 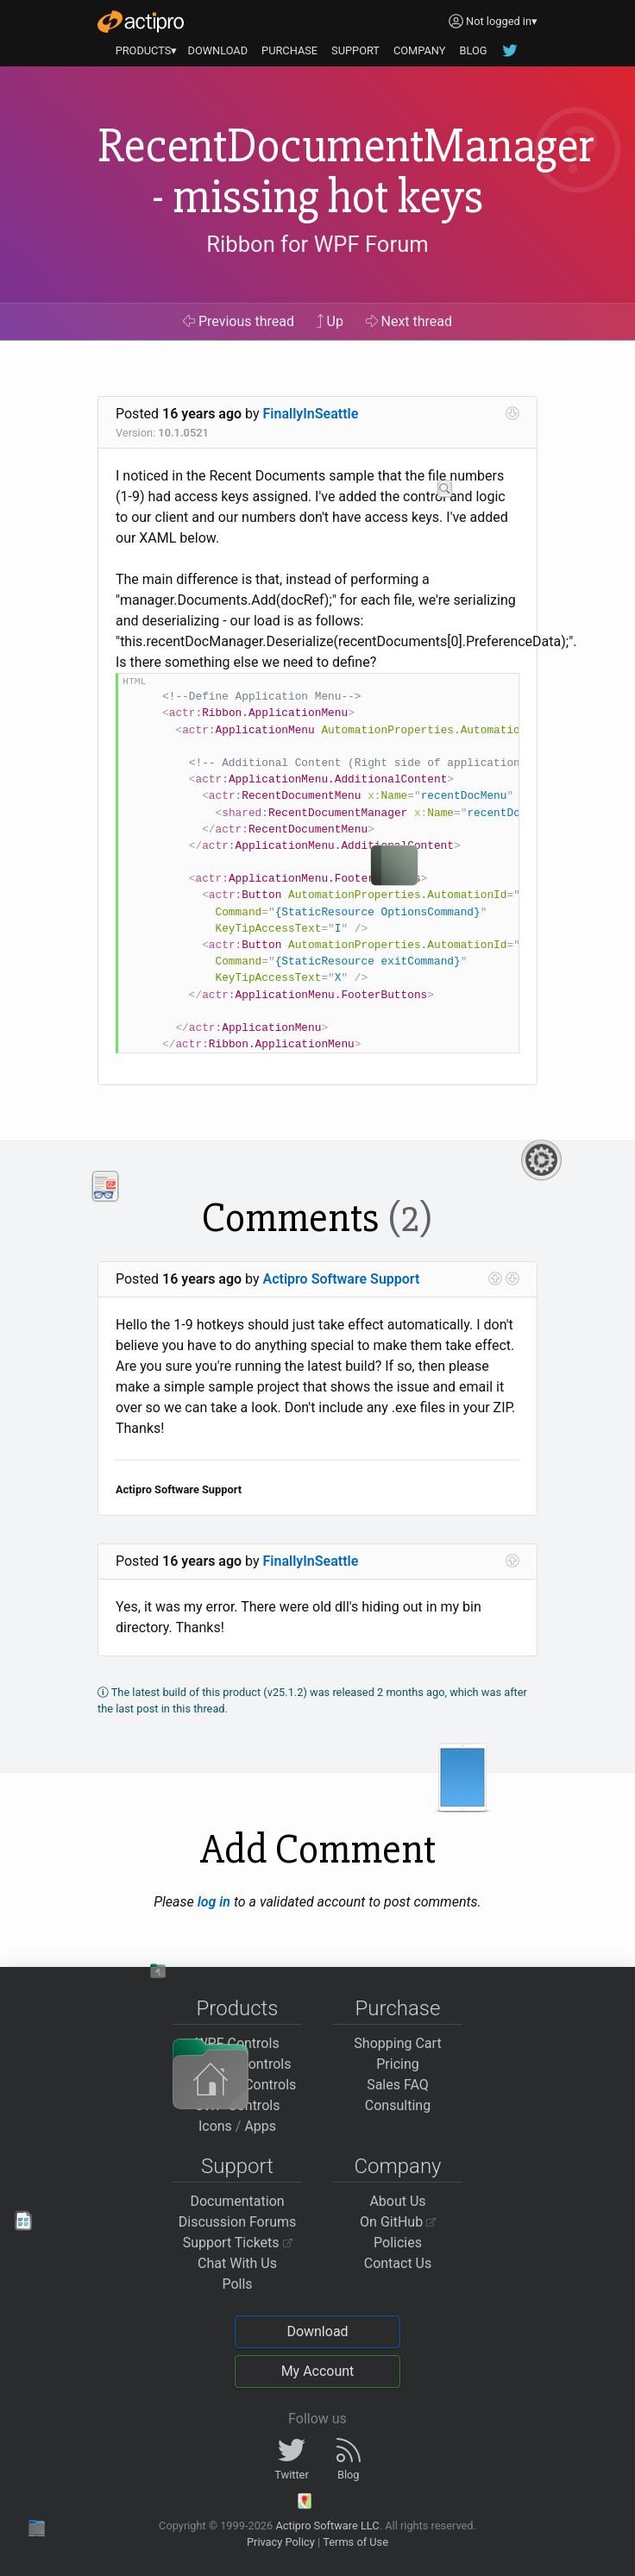 What do you see at coordinates (211, 2074) in the screenshot?
I see `access your home folder` at bounding box center [211, 2074].